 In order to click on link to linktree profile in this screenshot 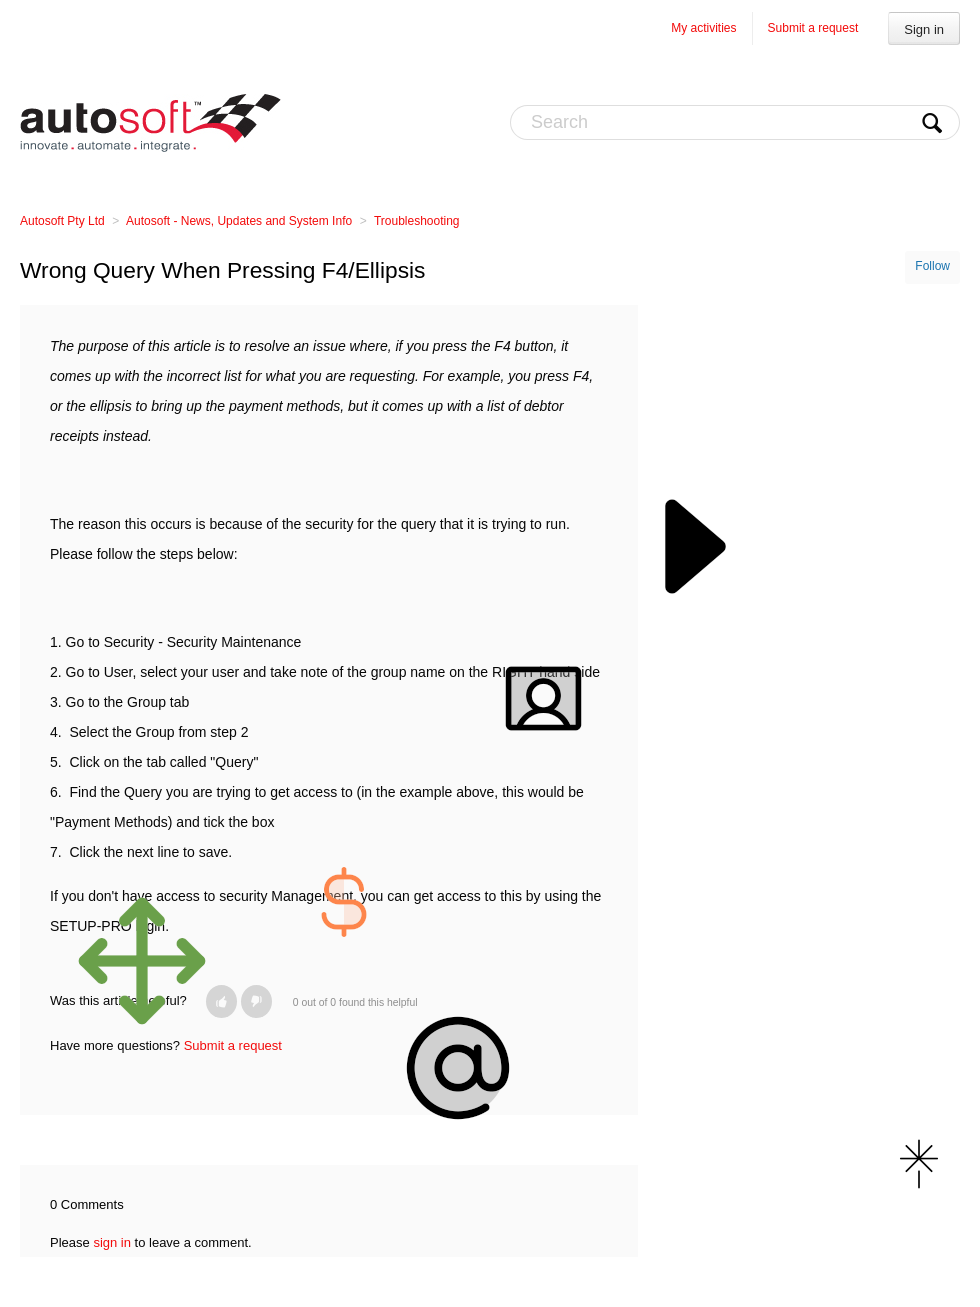, I will do `click(919, 1164)`.